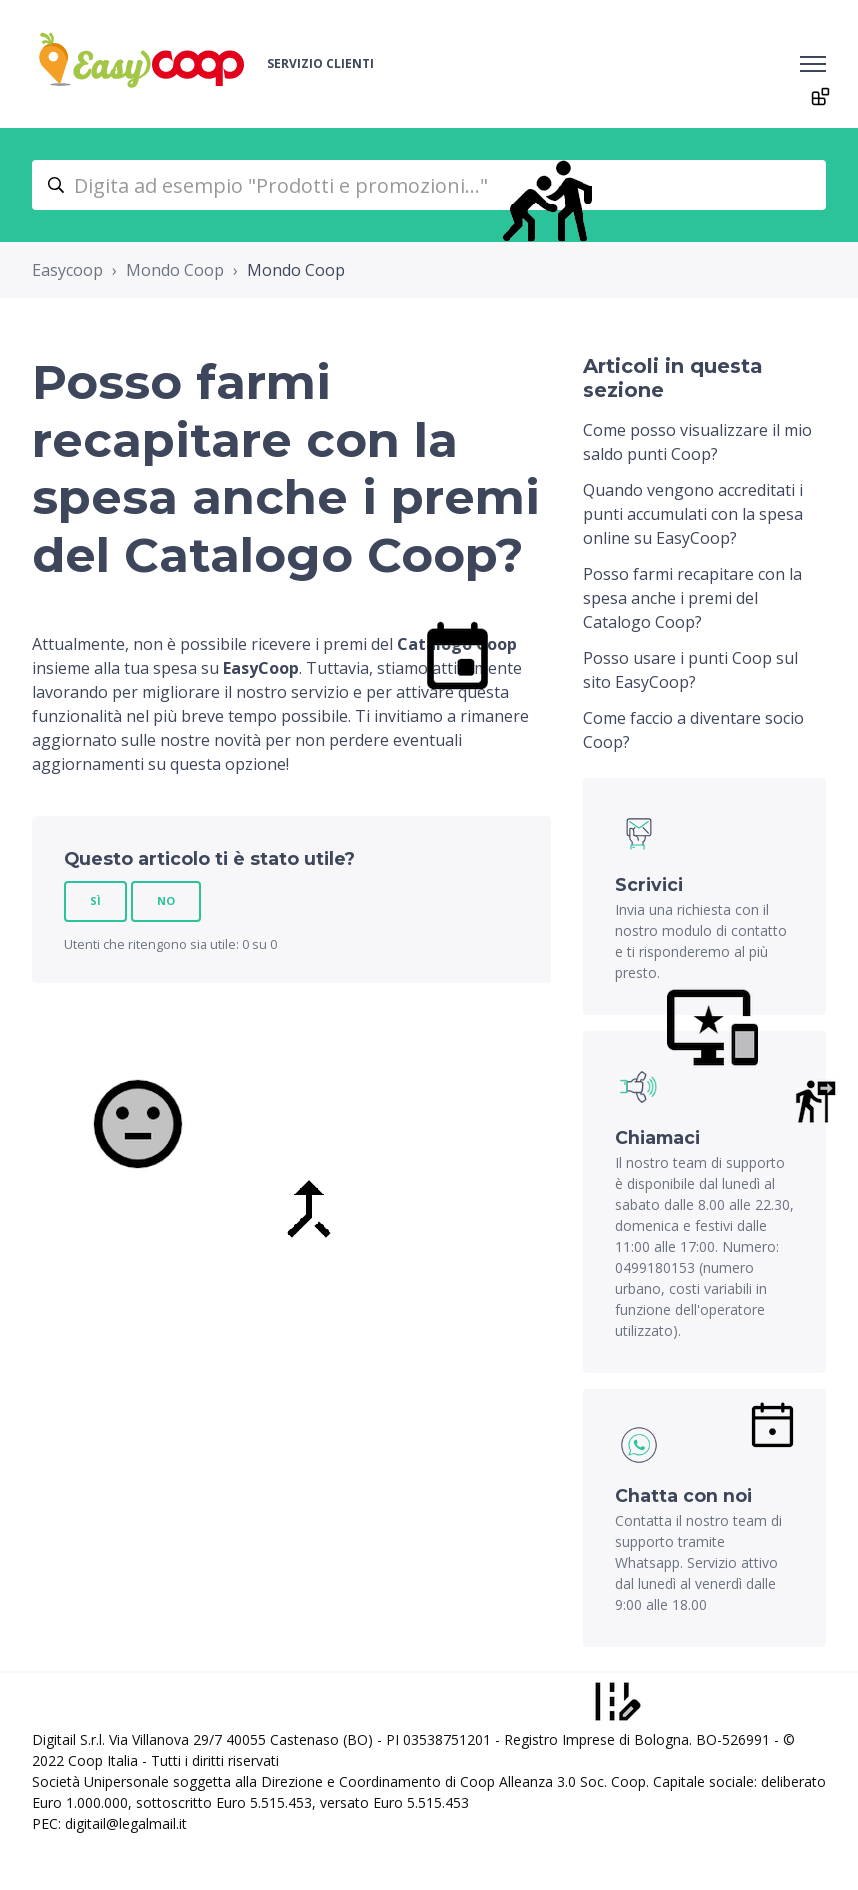  I want to click on merge two active calls into a conference call, so click(309, 1209).